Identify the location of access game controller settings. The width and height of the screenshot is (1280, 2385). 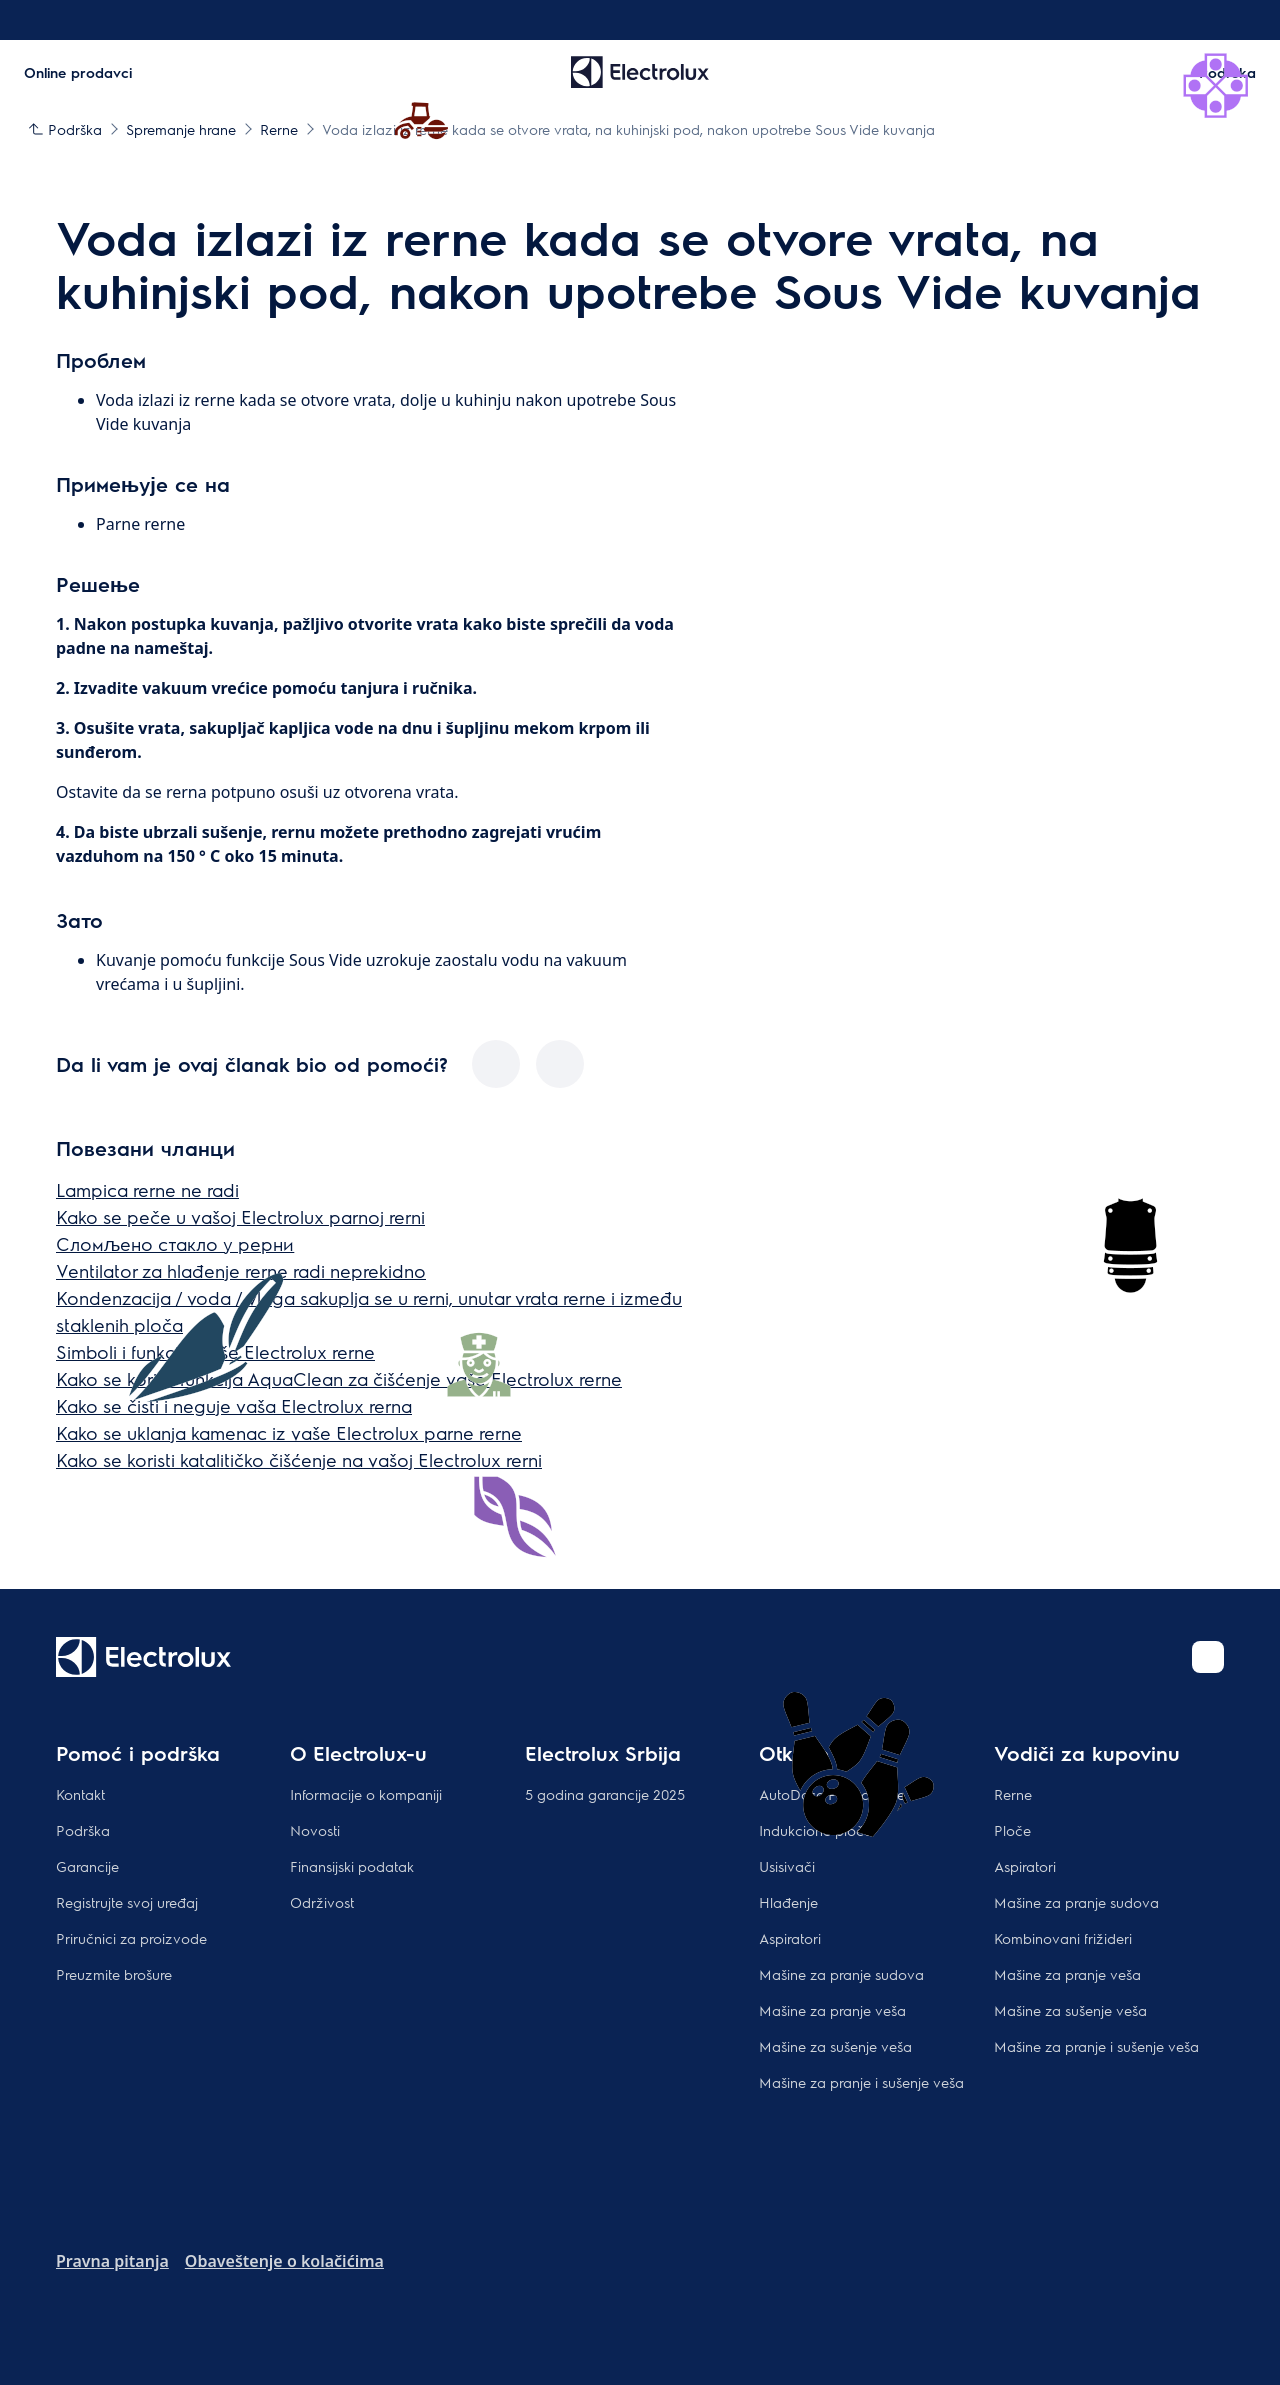
(1215, 85).